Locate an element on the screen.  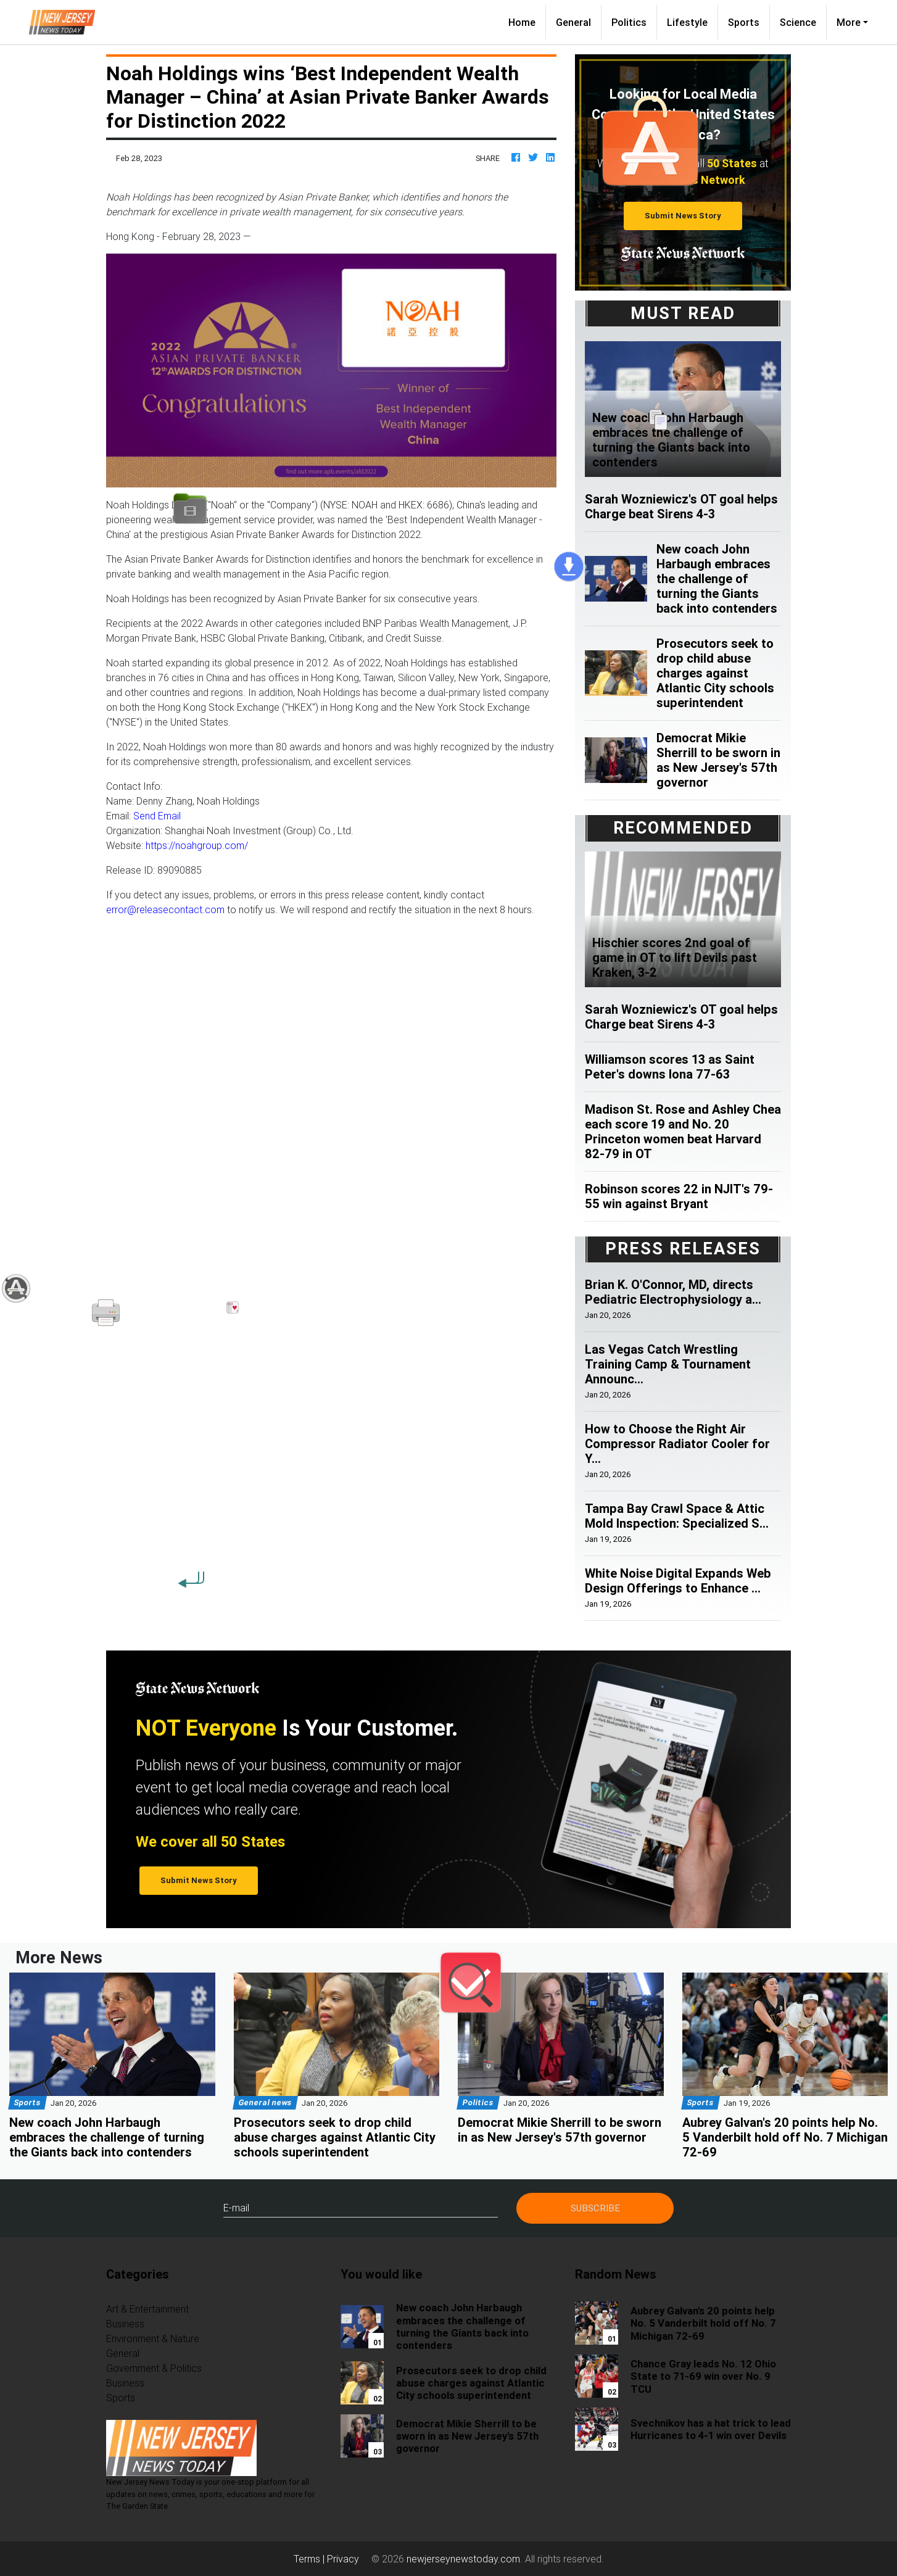
copy selected content to clipboard is located at coordinates (658, 420).